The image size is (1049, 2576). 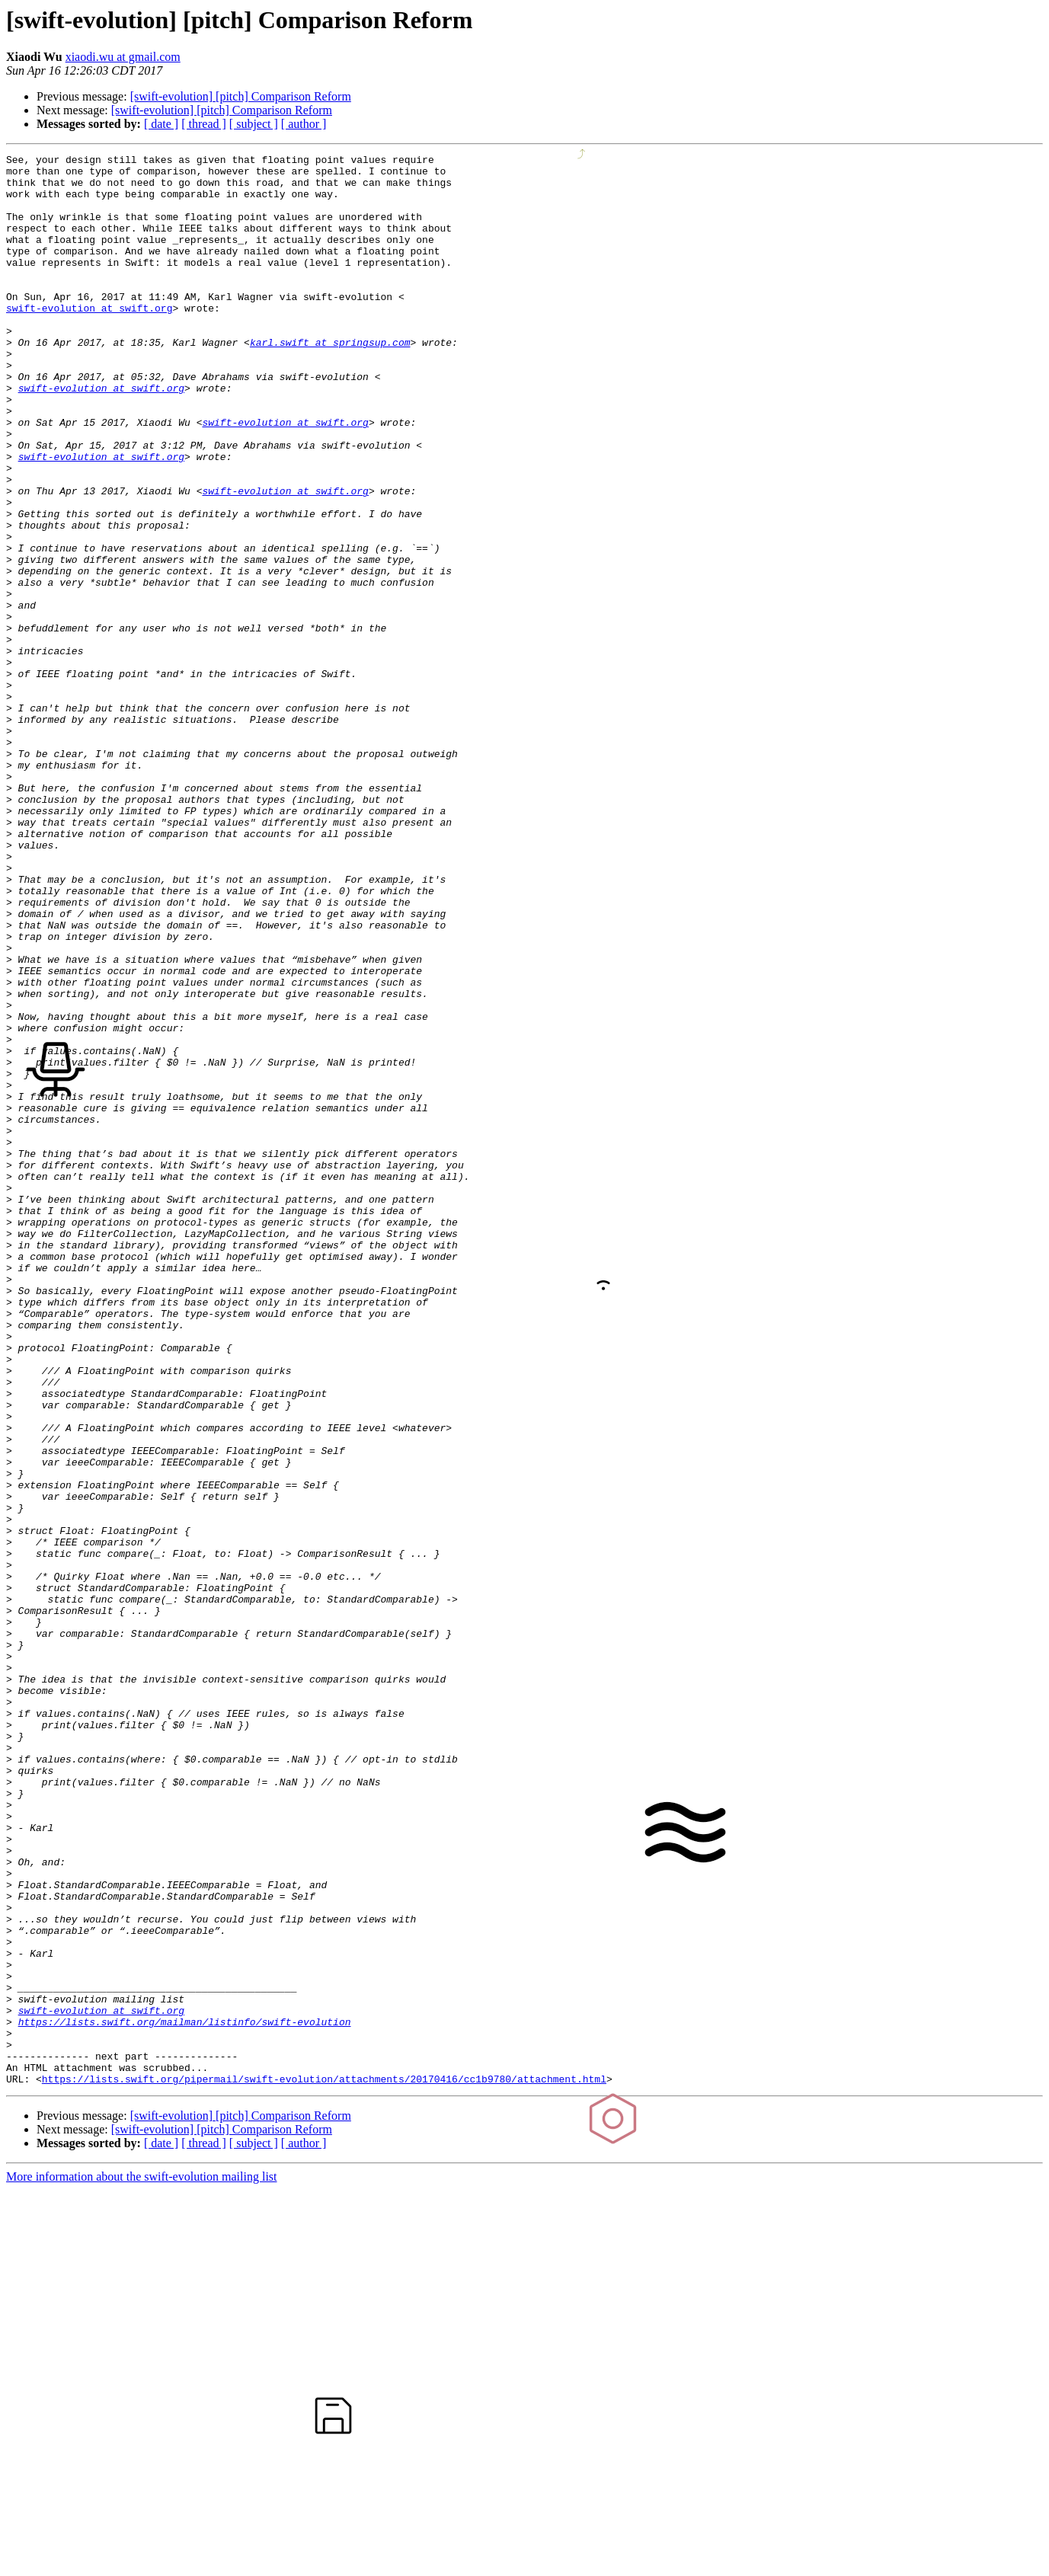 What do you see at coordinates (581, 154) in the screenshot?
I see `go back and up in navigation` at bounding box center [581, 154].